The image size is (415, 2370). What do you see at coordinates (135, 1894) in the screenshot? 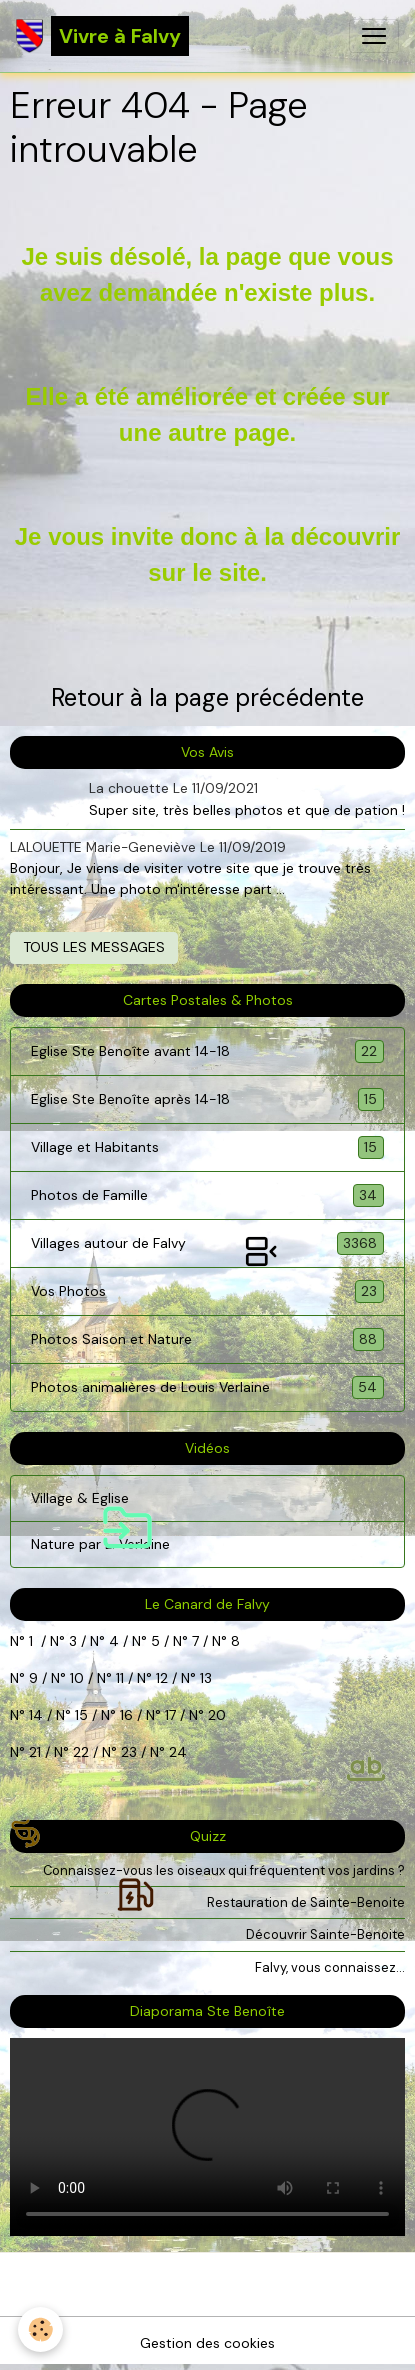
I see `find nearby electric vehicle charging stations` at bounding box center [135, 1894].